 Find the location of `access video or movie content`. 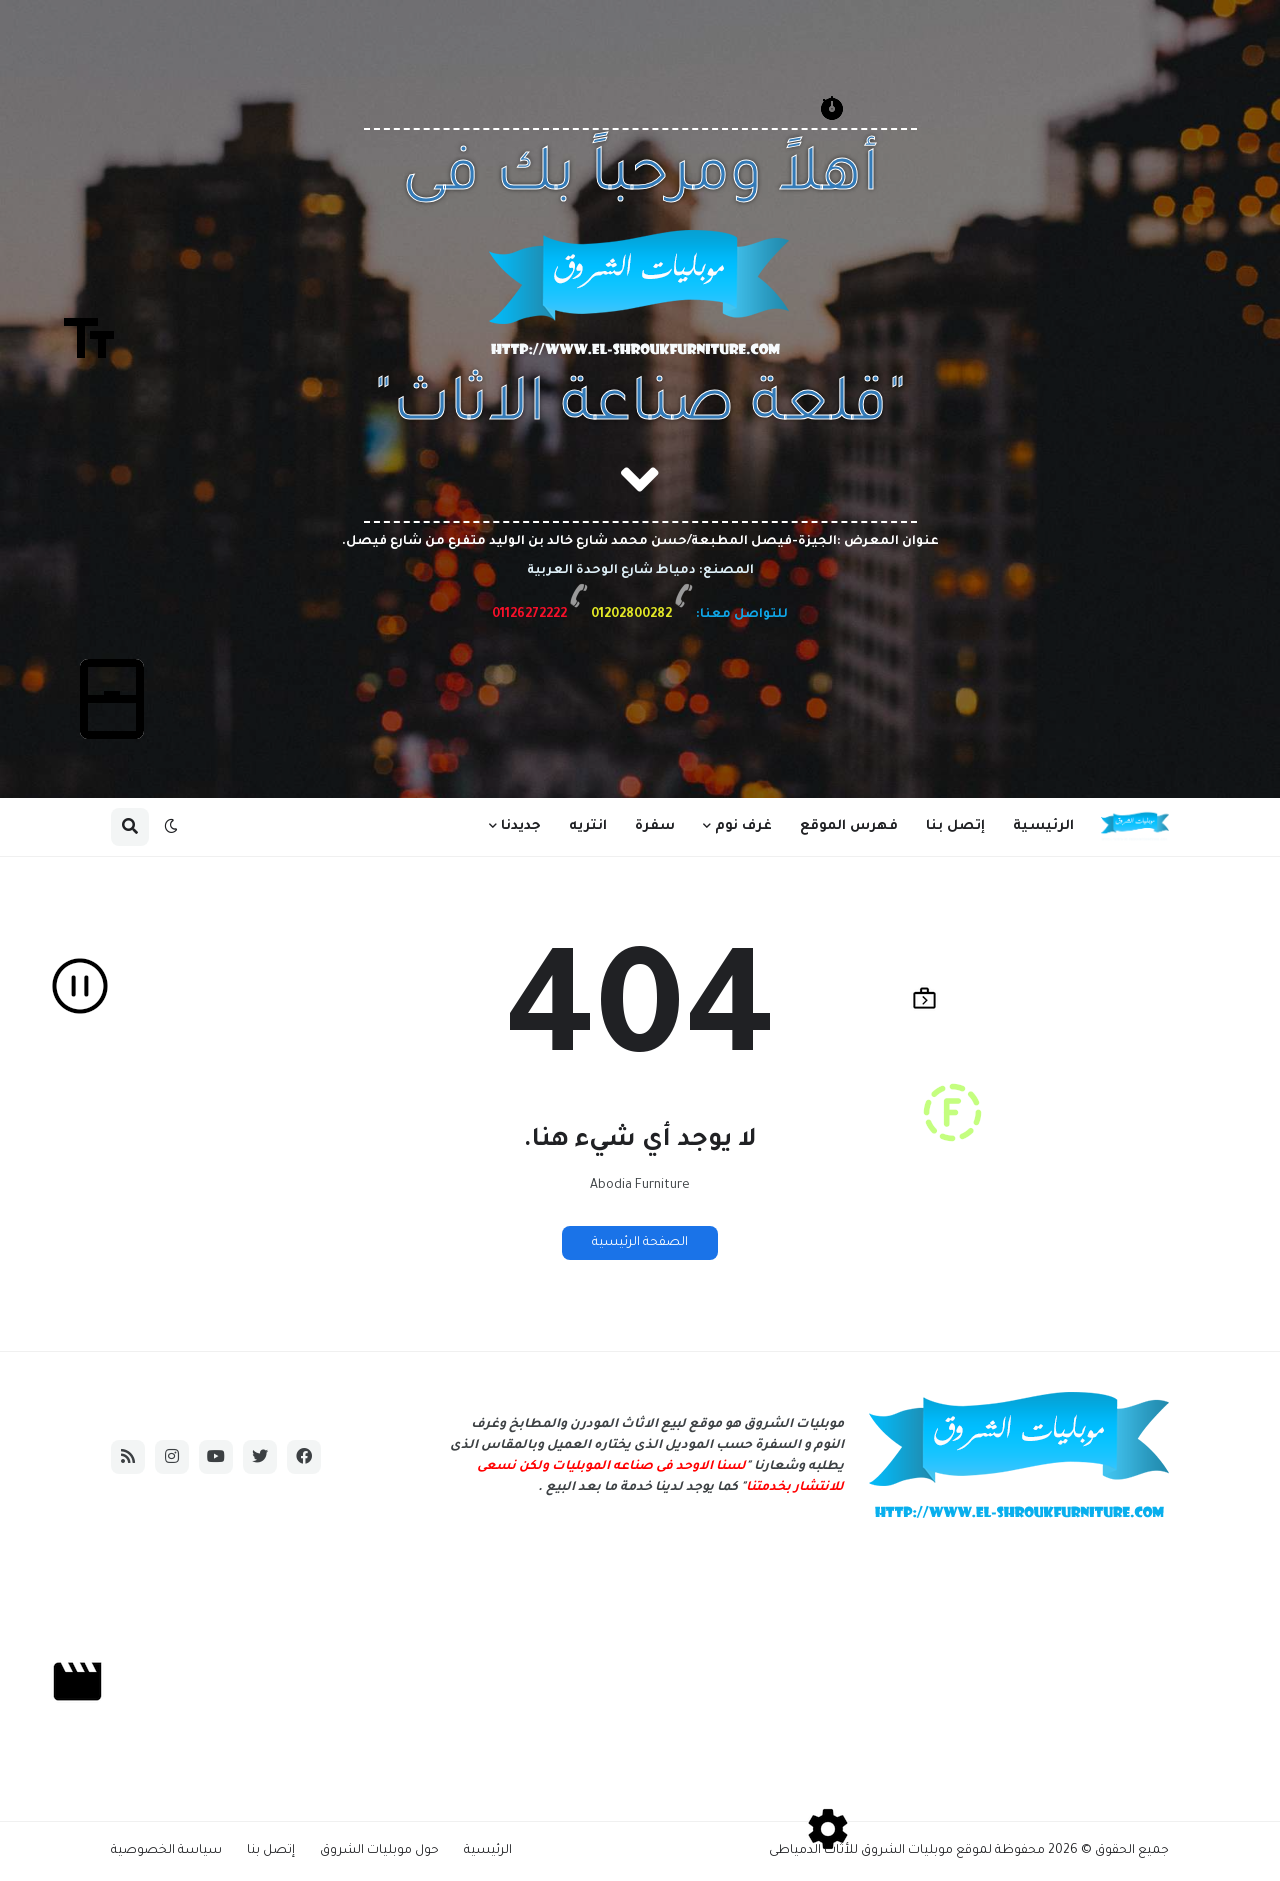

access video or movie content is located at coordinates (77, 1681).